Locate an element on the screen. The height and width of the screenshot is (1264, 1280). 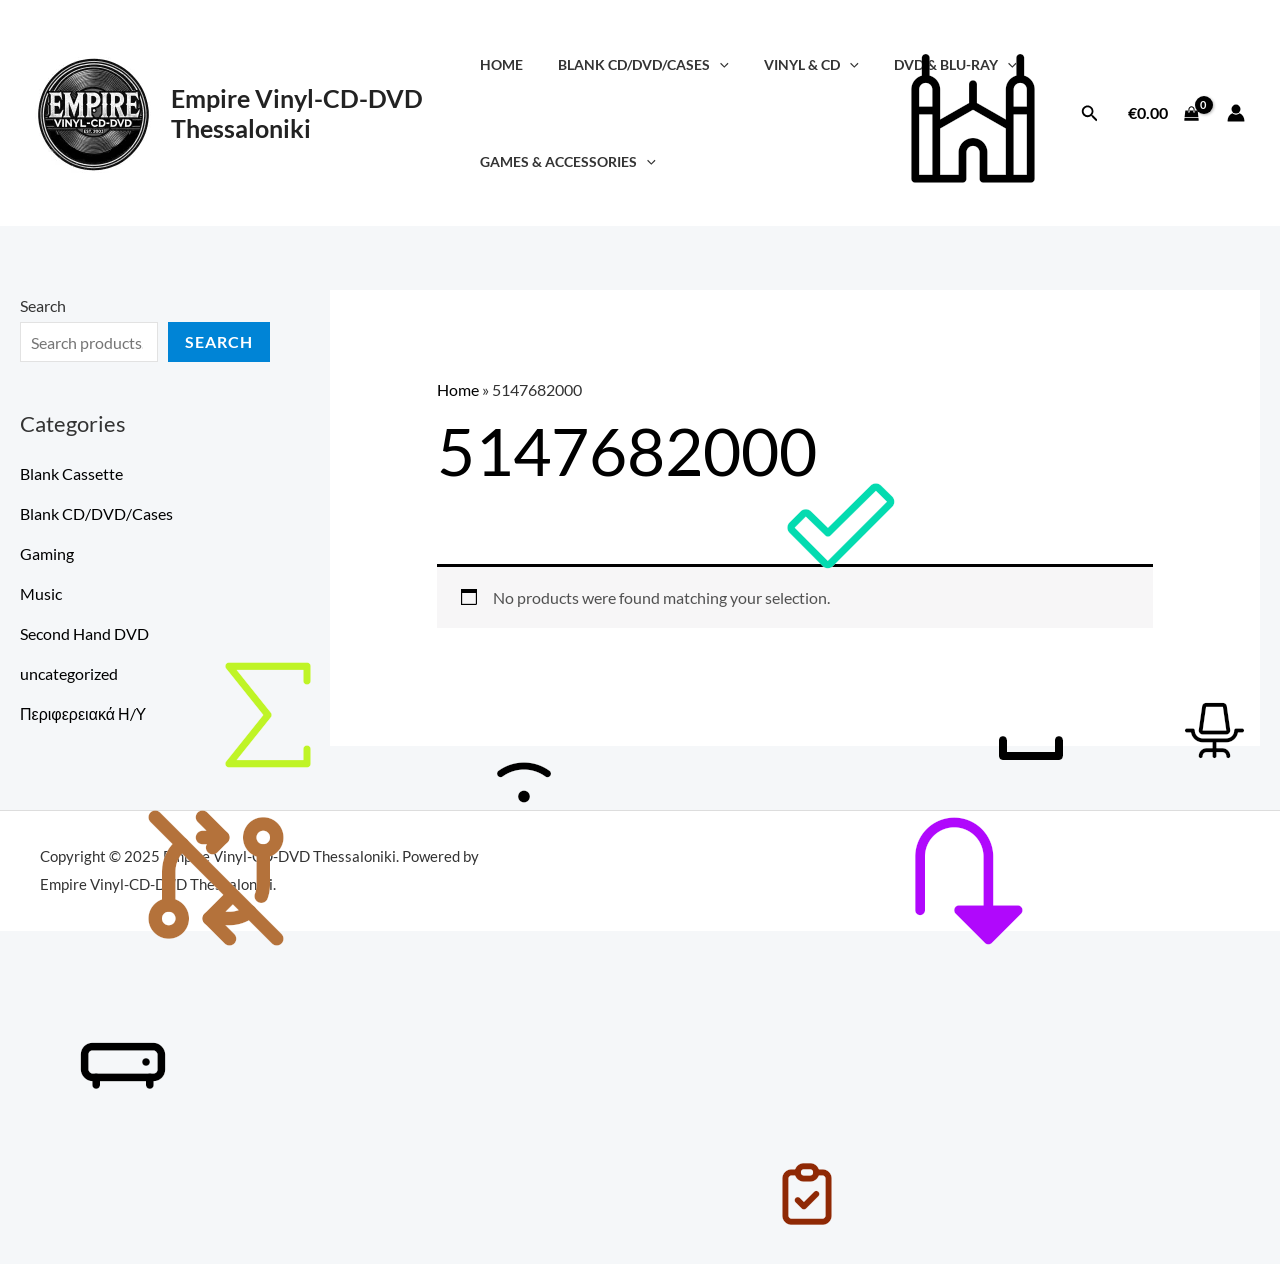
mark task as complete is located at coordinates (807, 1194).